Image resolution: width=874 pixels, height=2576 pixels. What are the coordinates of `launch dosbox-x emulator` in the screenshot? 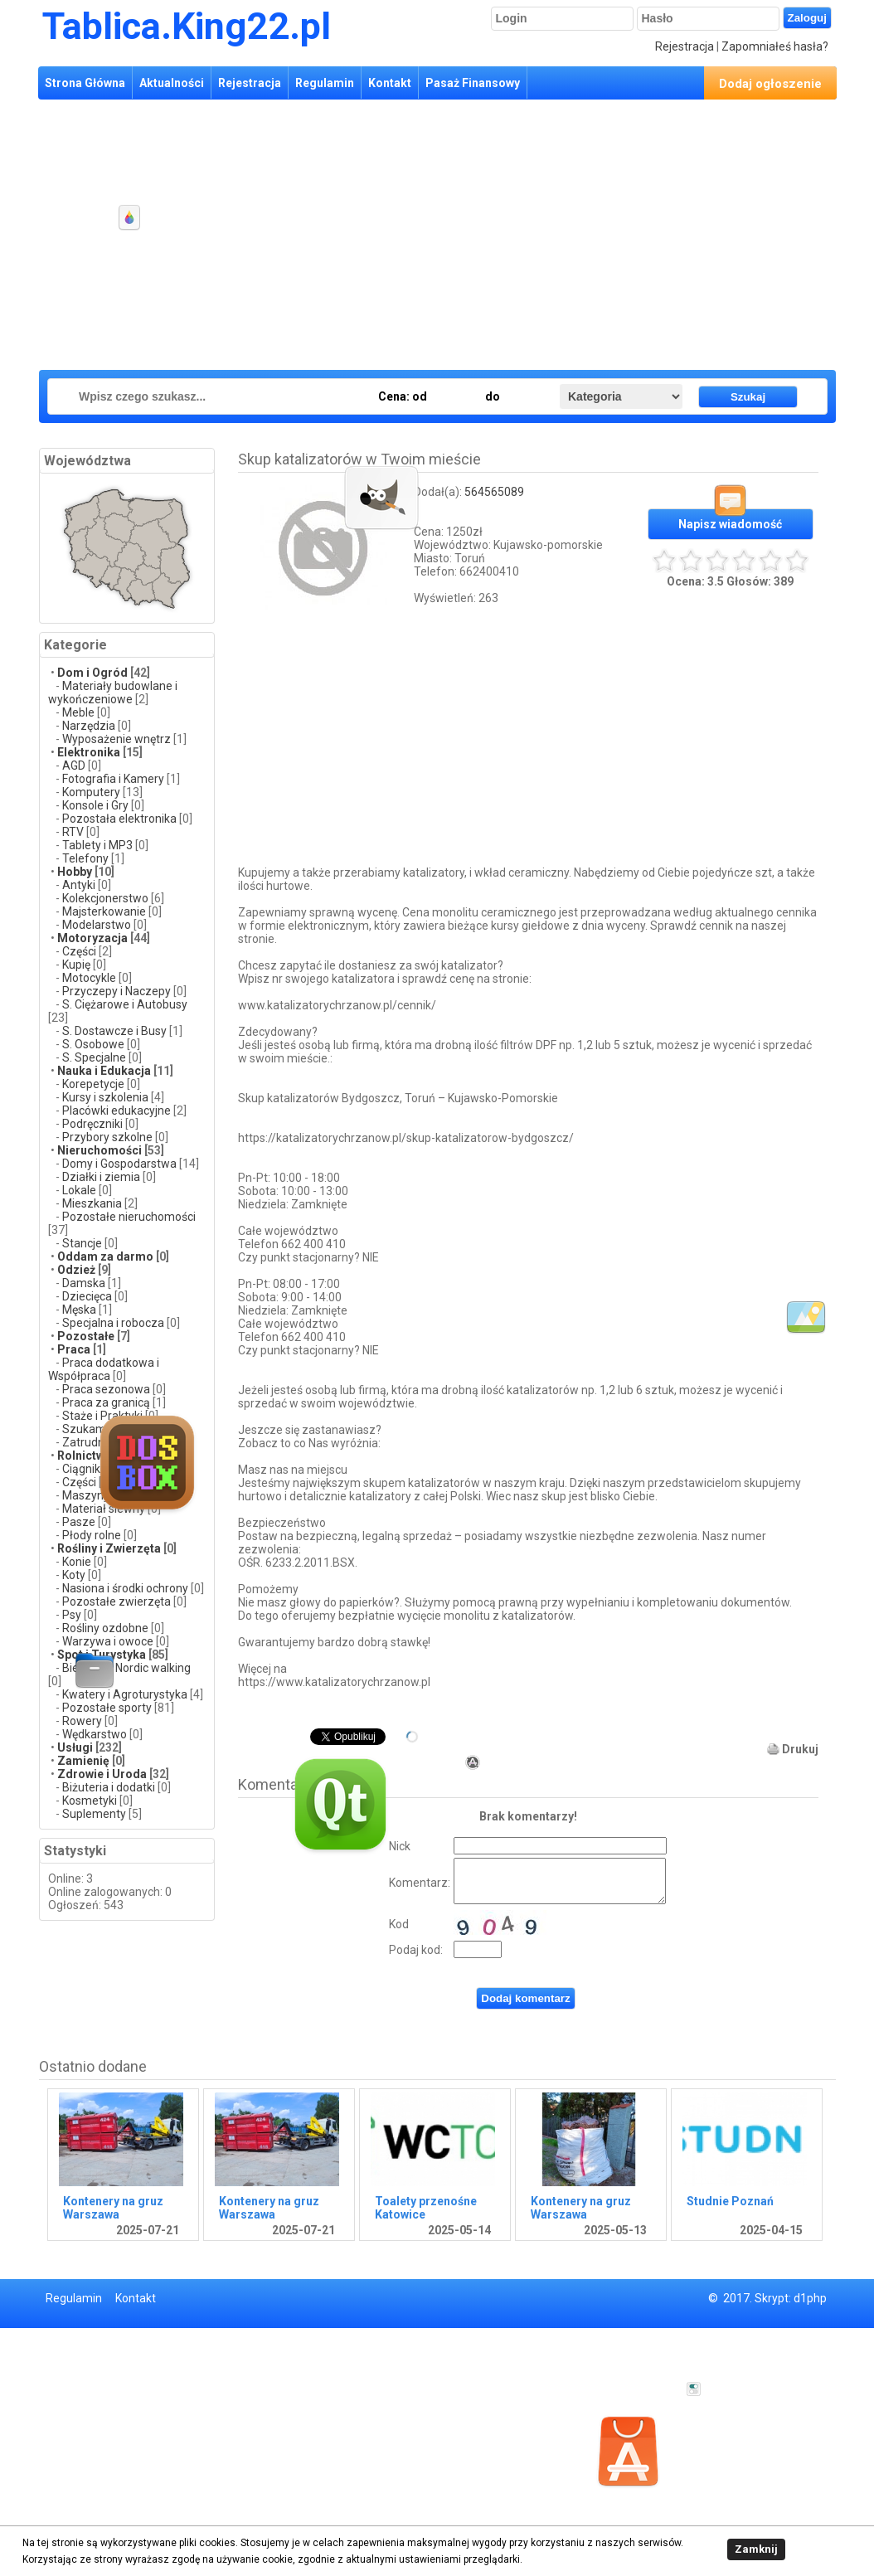 It's located at (147, 1462).